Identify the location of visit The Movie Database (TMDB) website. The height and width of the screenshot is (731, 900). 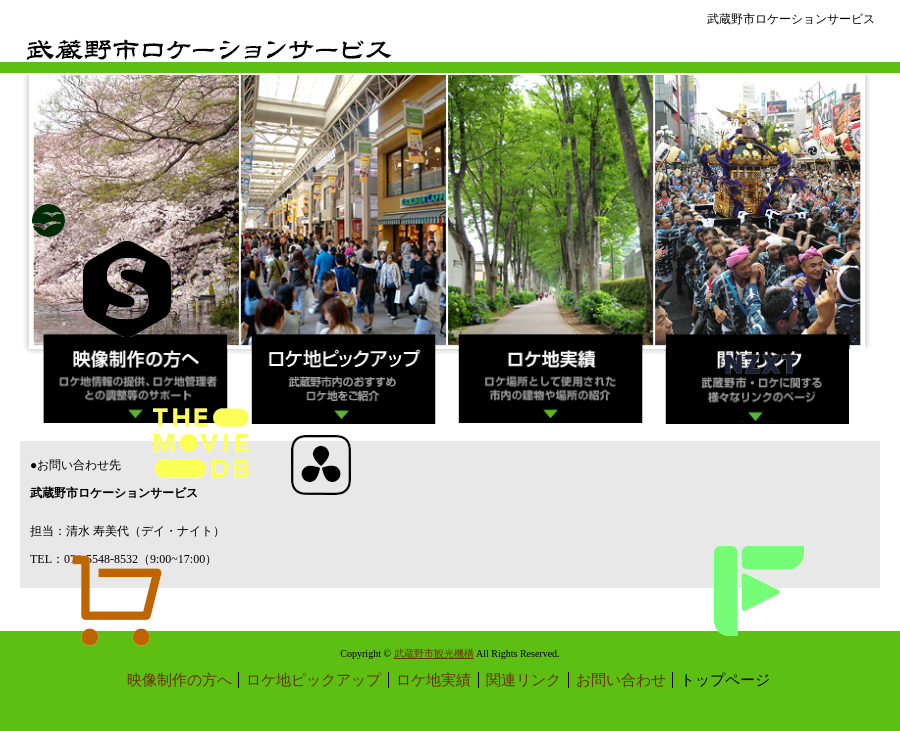
(201, 443).